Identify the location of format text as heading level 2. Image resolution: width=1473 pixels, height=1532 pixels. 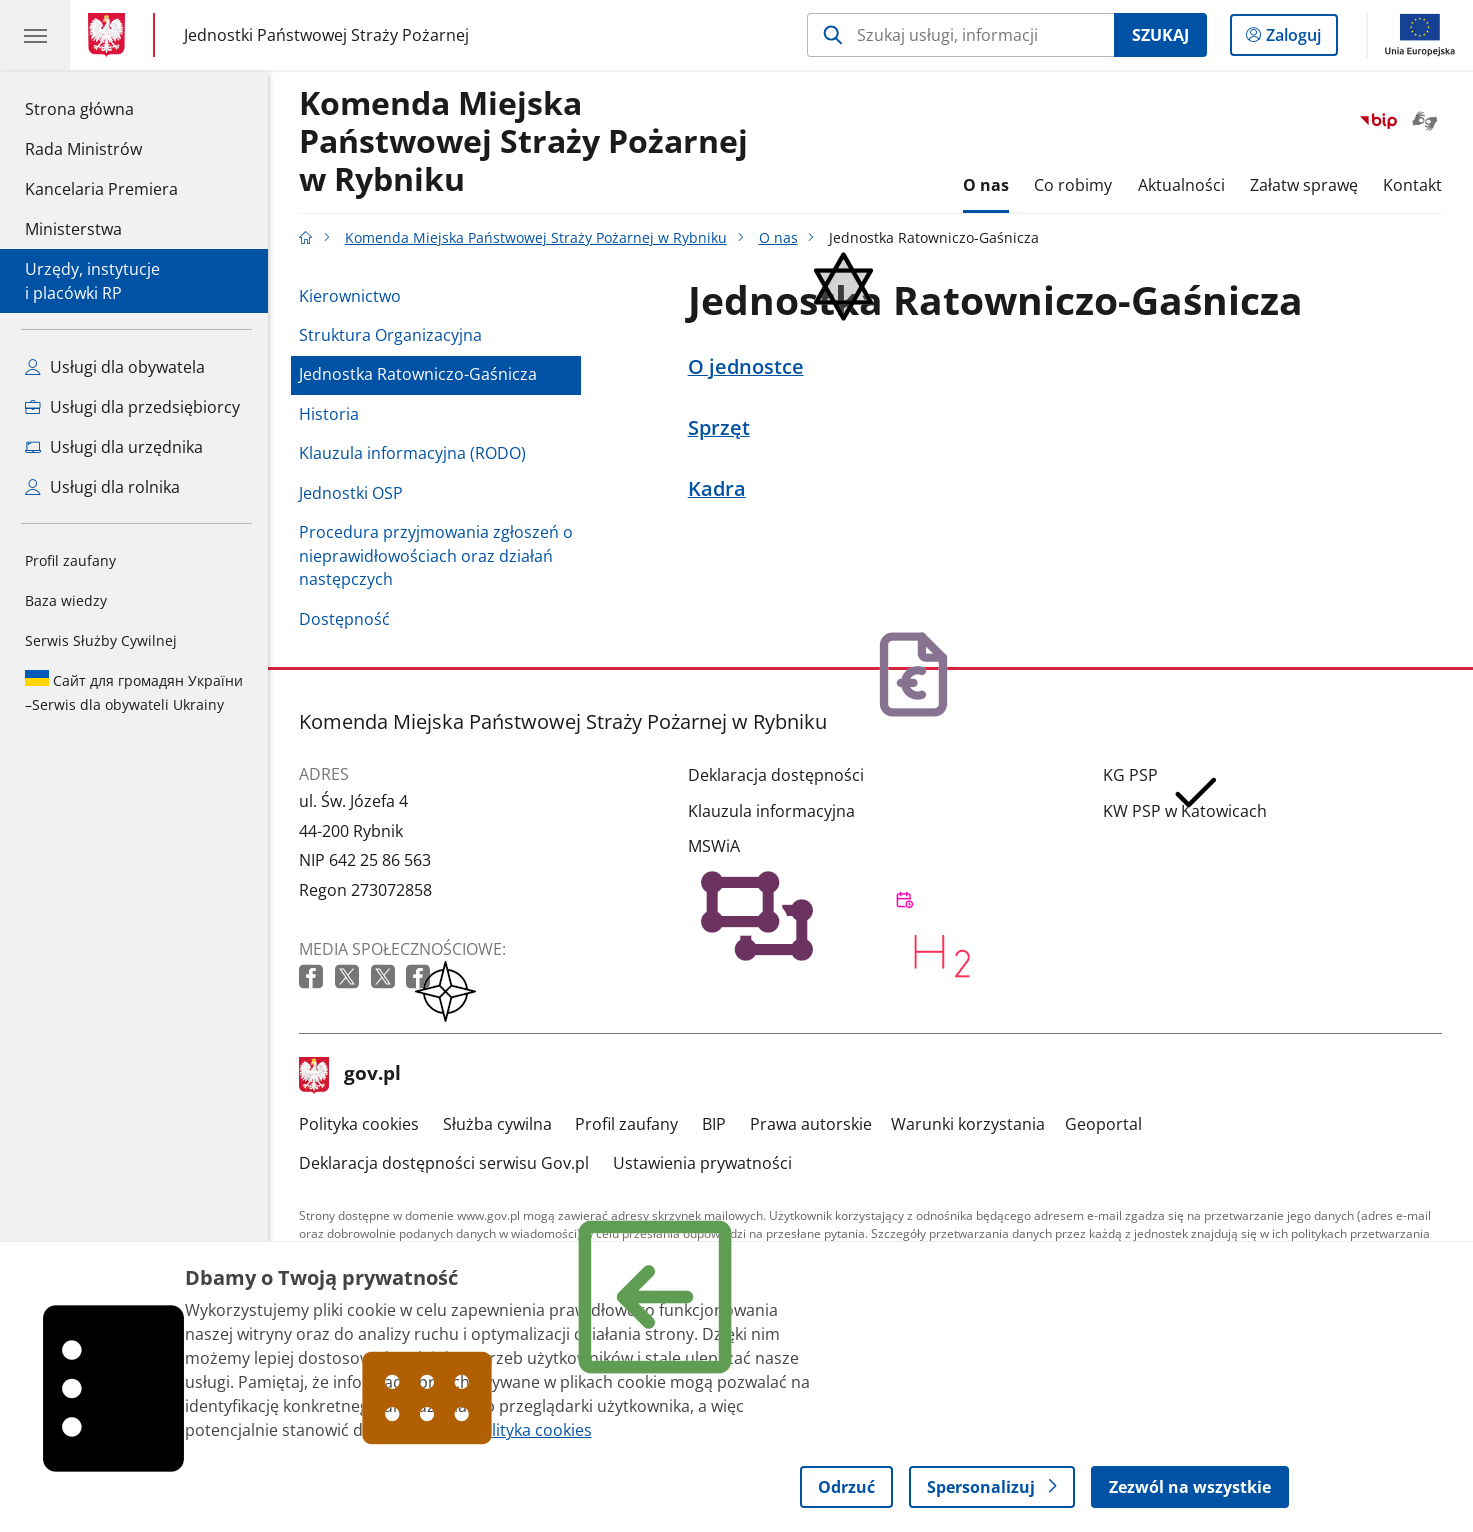
(939, 955).